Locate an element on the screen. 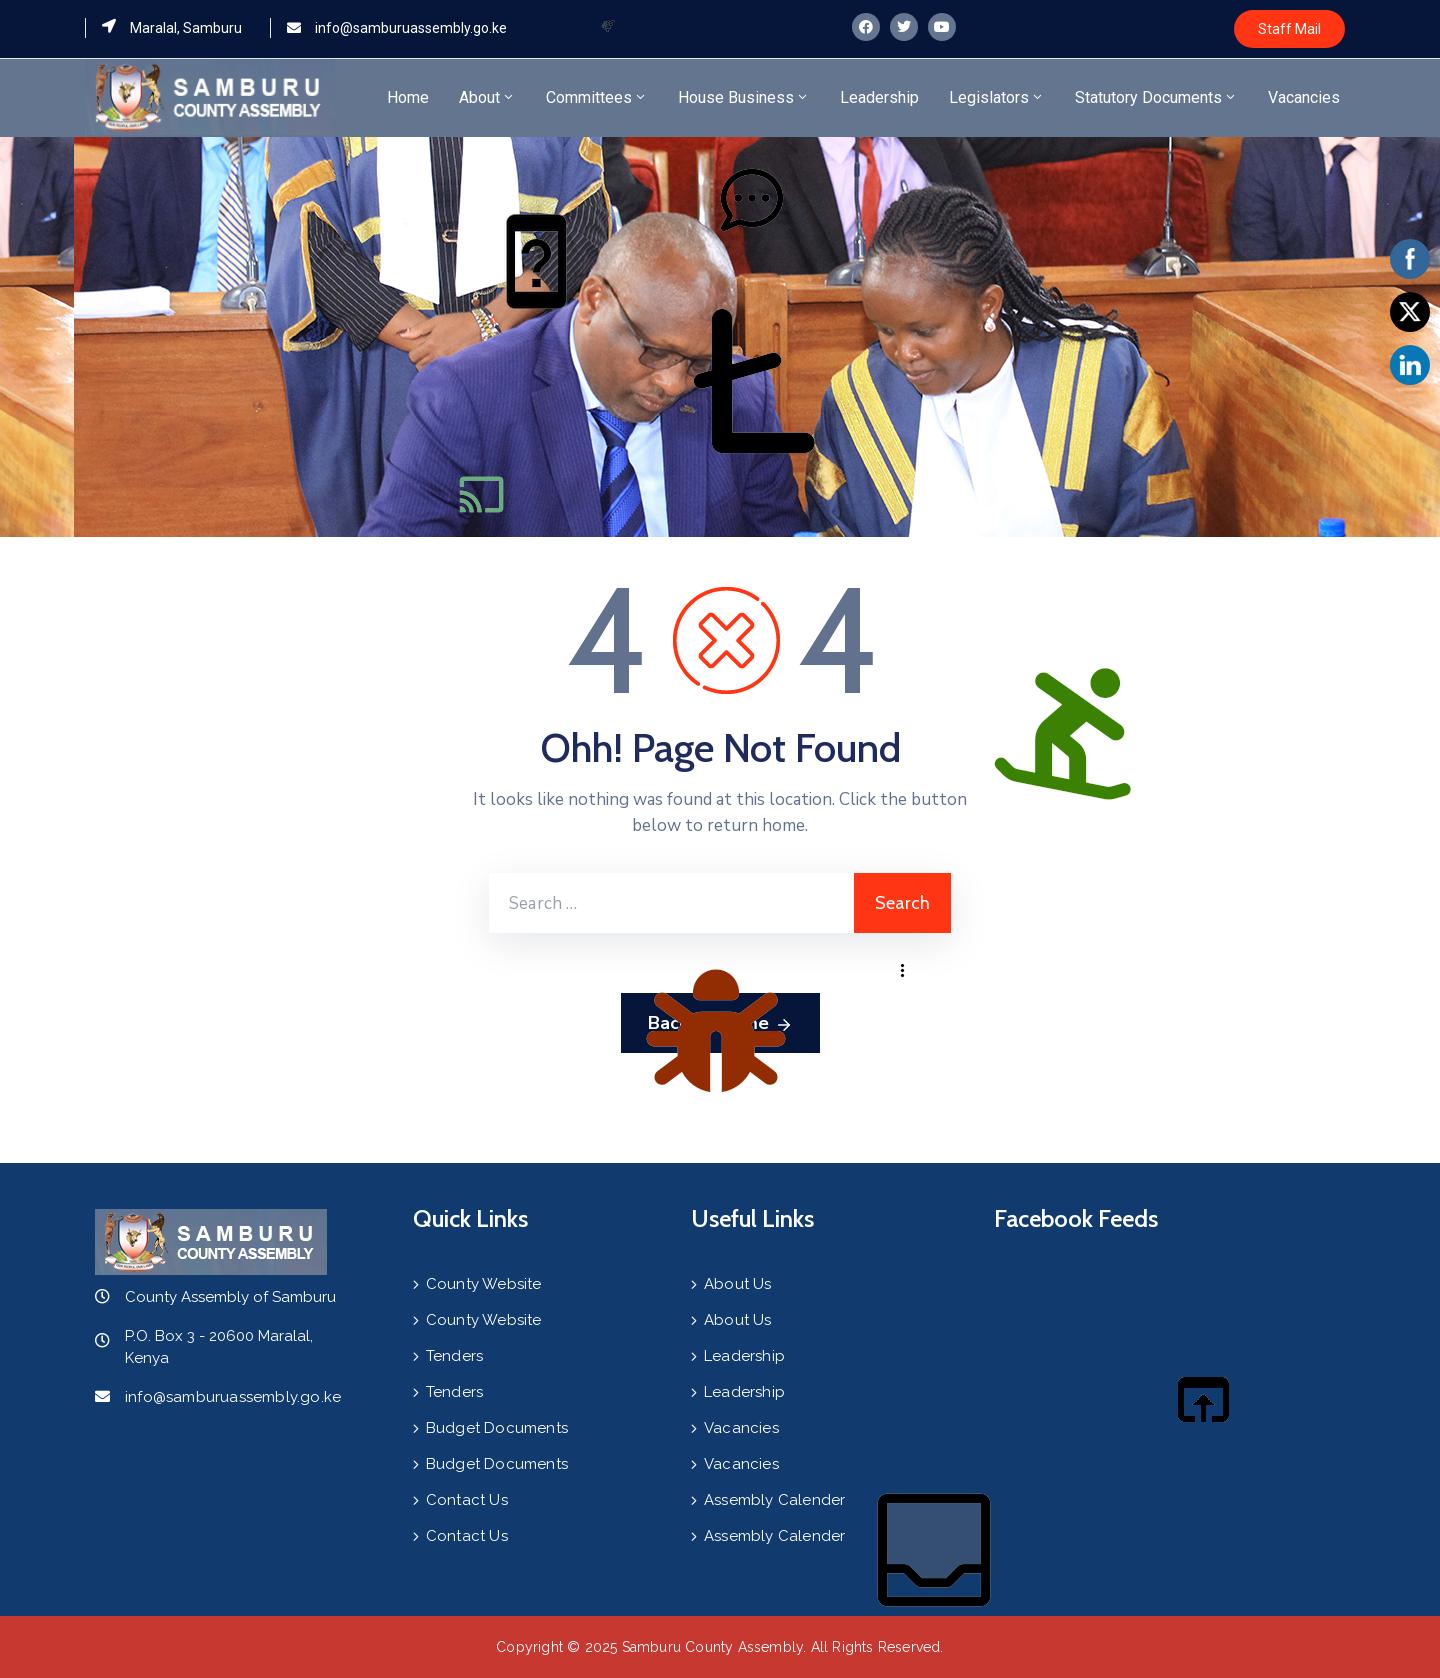 This screenshot has height=1678, width=1440. cast media to a chromecast device is located at coordinates (481, 494).